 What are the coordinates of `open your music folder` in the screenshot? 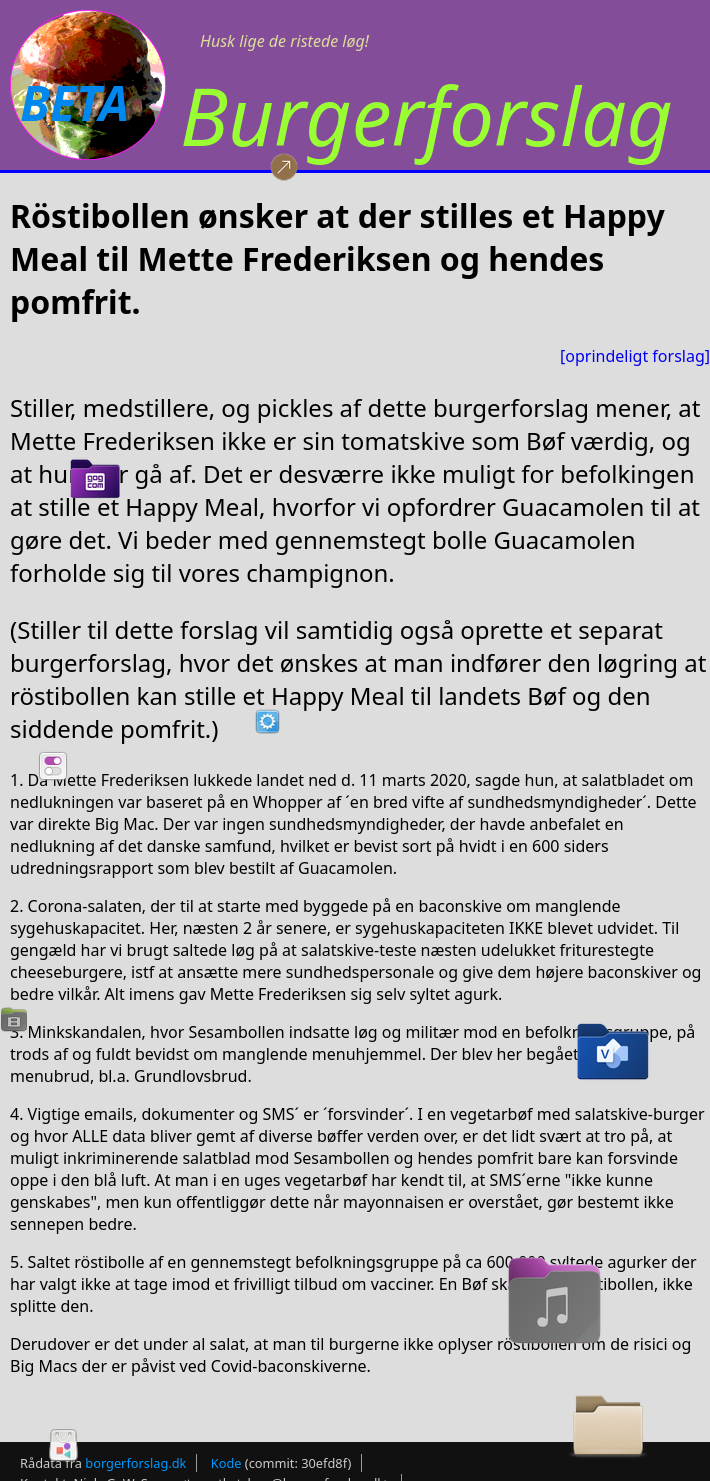 It's located at (554, 1300).